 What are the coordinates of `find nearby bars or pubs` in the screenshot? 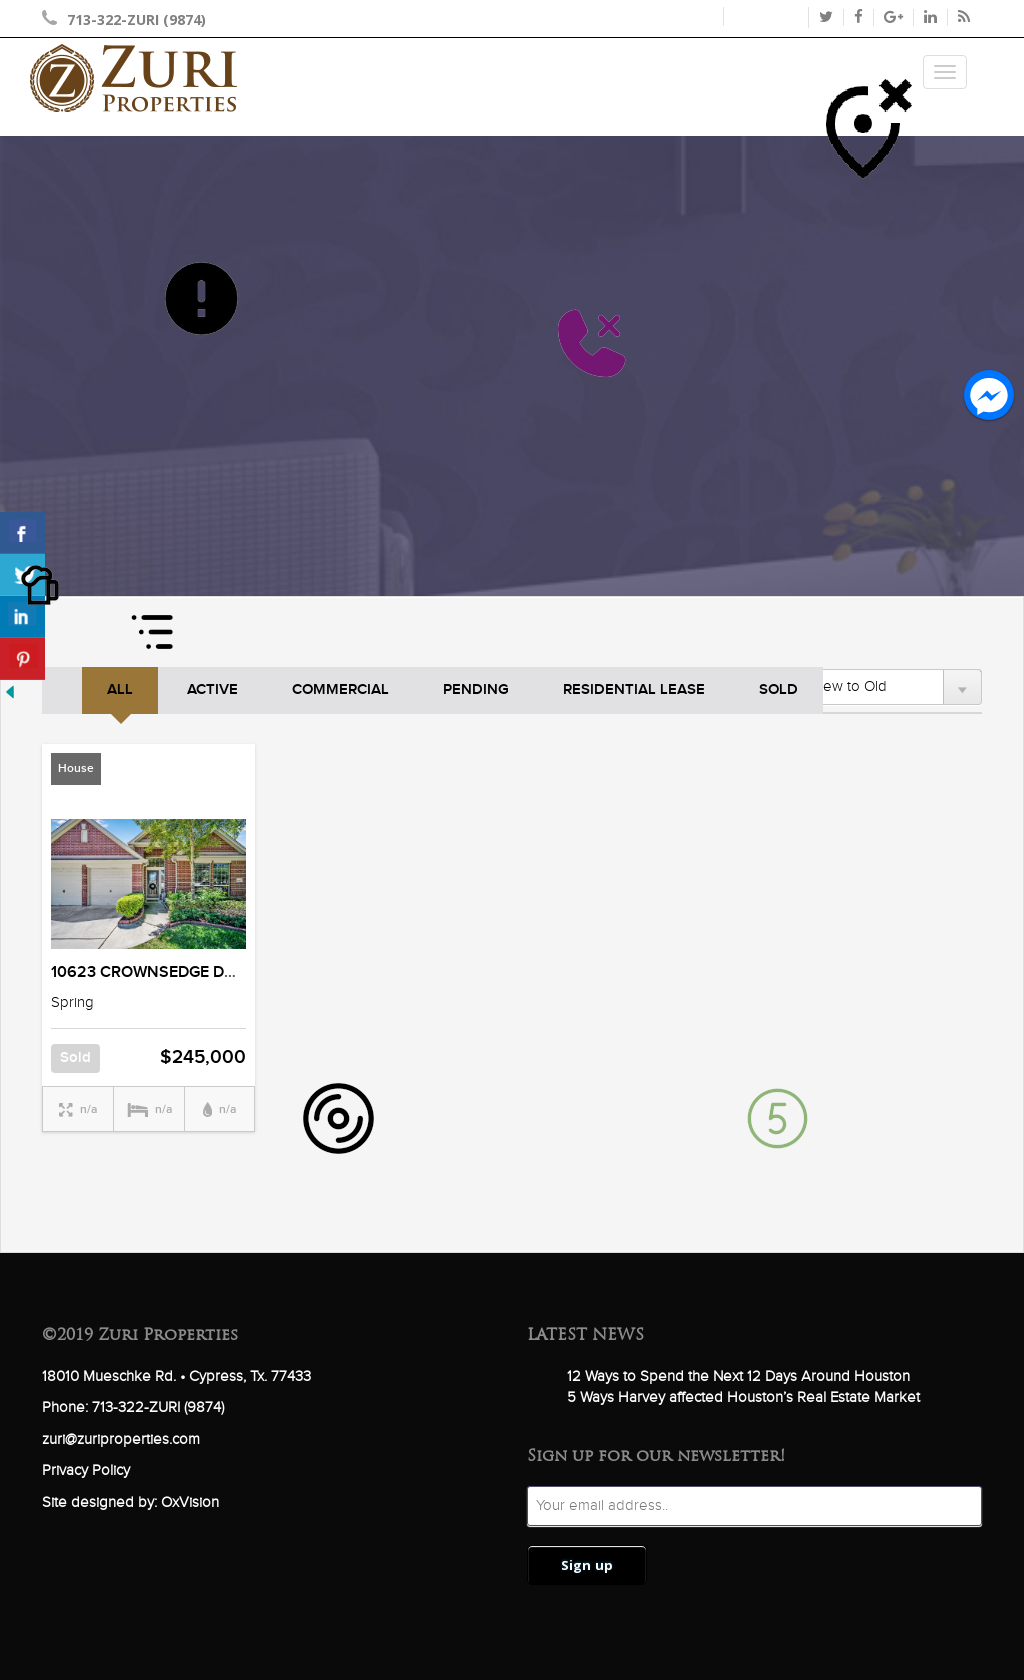 It's located at (40, 586).